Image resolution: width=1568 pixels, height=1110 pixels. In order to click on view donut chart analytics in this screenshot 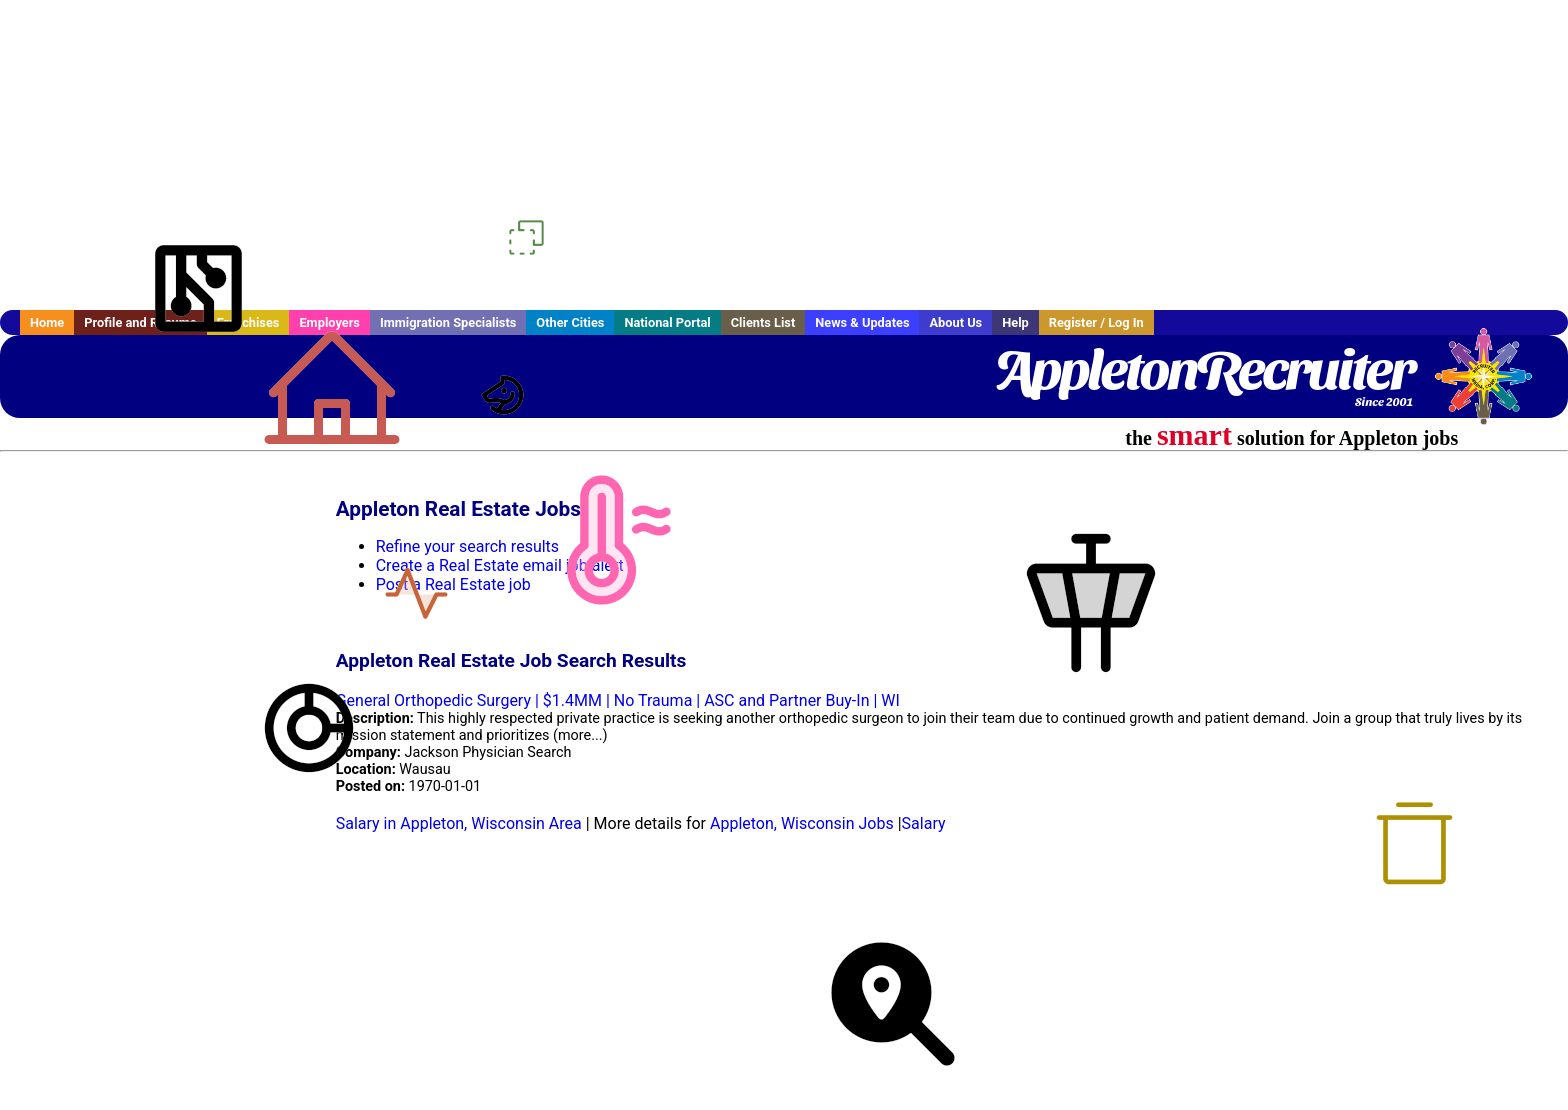, I will do `click(309, 728)`.